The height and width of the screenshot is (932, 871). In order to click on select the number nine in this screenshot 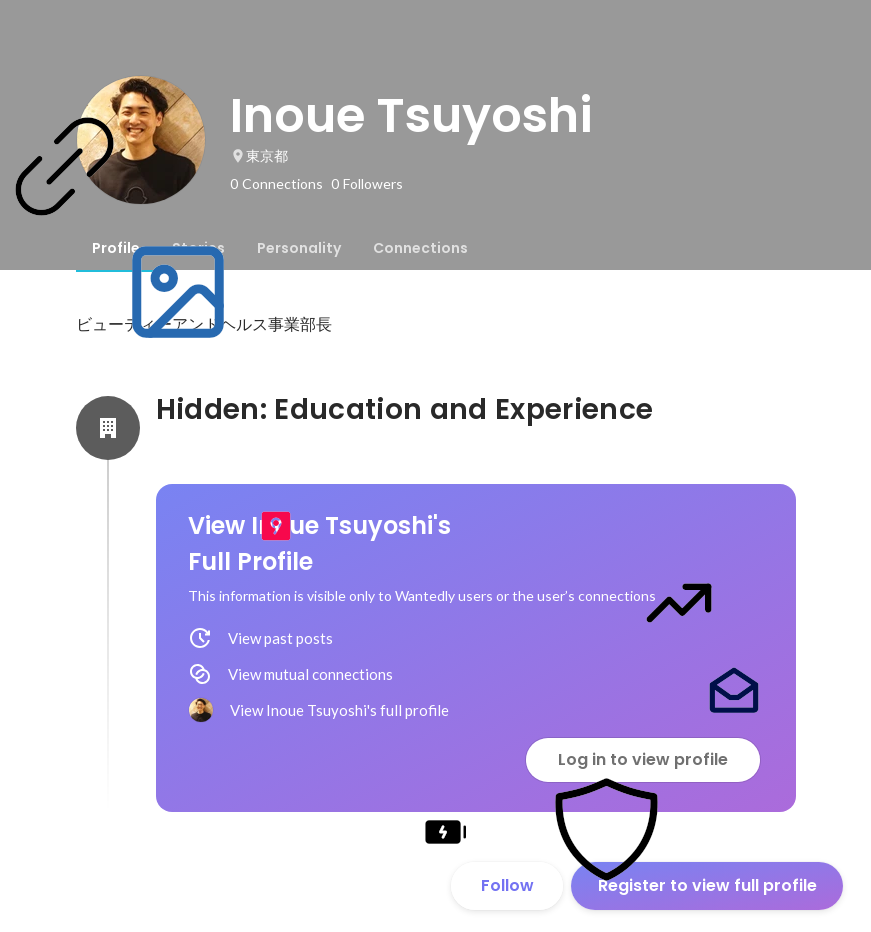, I will do `click(276, 526)`.